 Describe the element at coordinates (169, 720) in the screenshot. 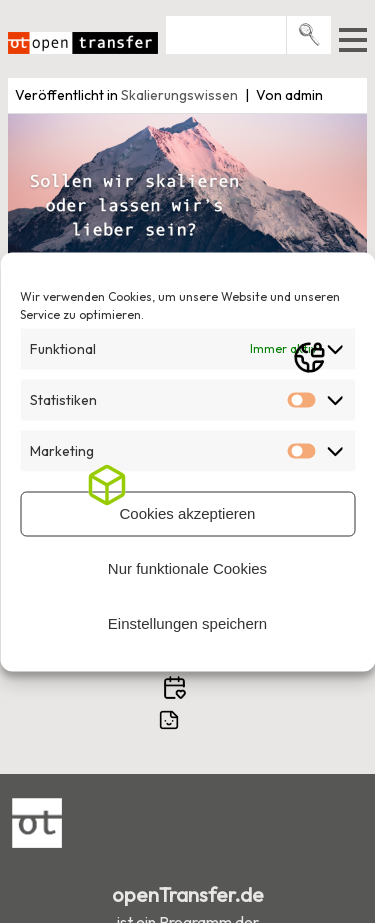

I see `add a sticker to your message` at that location.